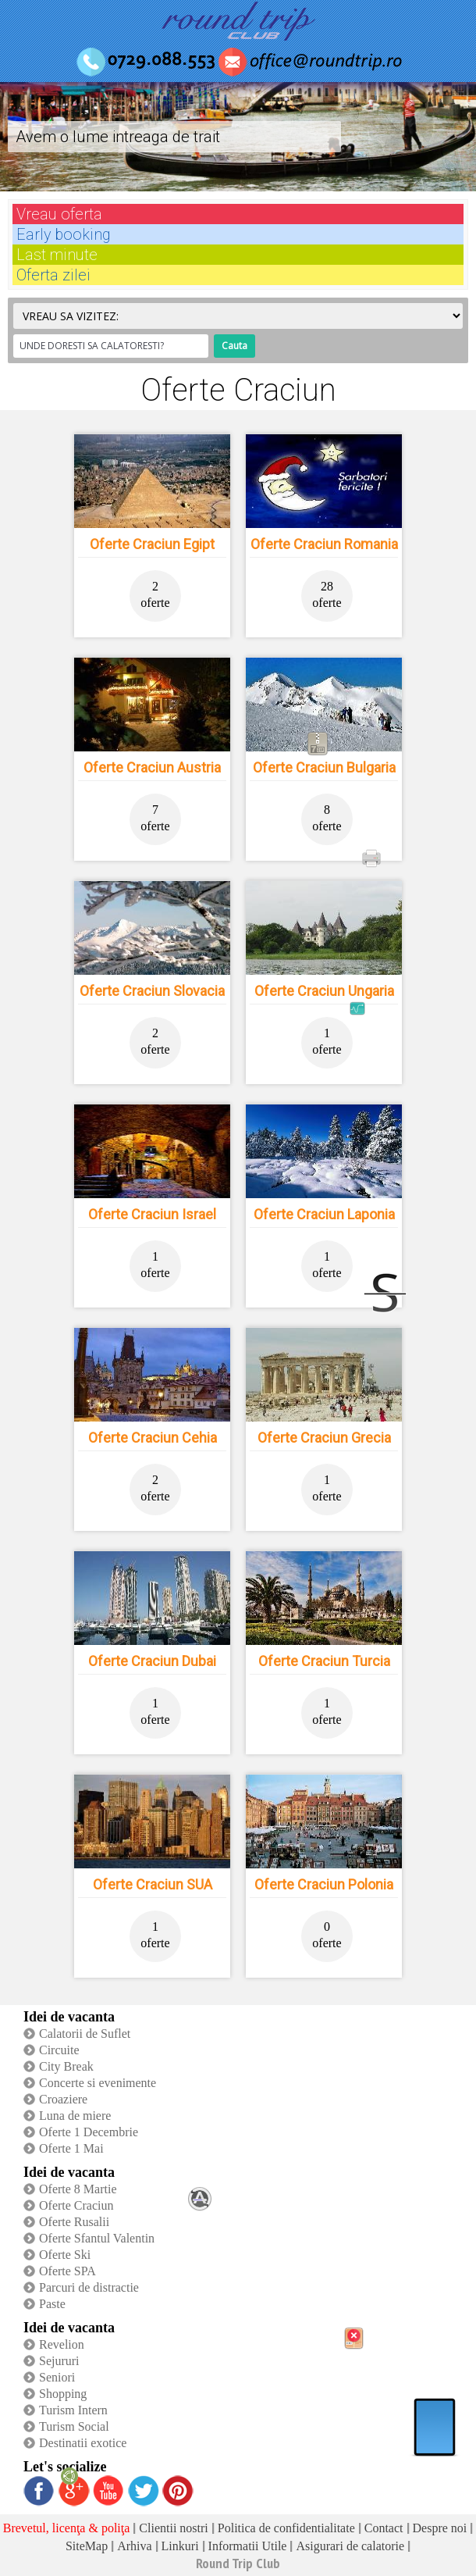  Describe the element at coordinates (69, 2476) in the screenshot. I see `launch the ubuntu mate desktop environment` at that location.